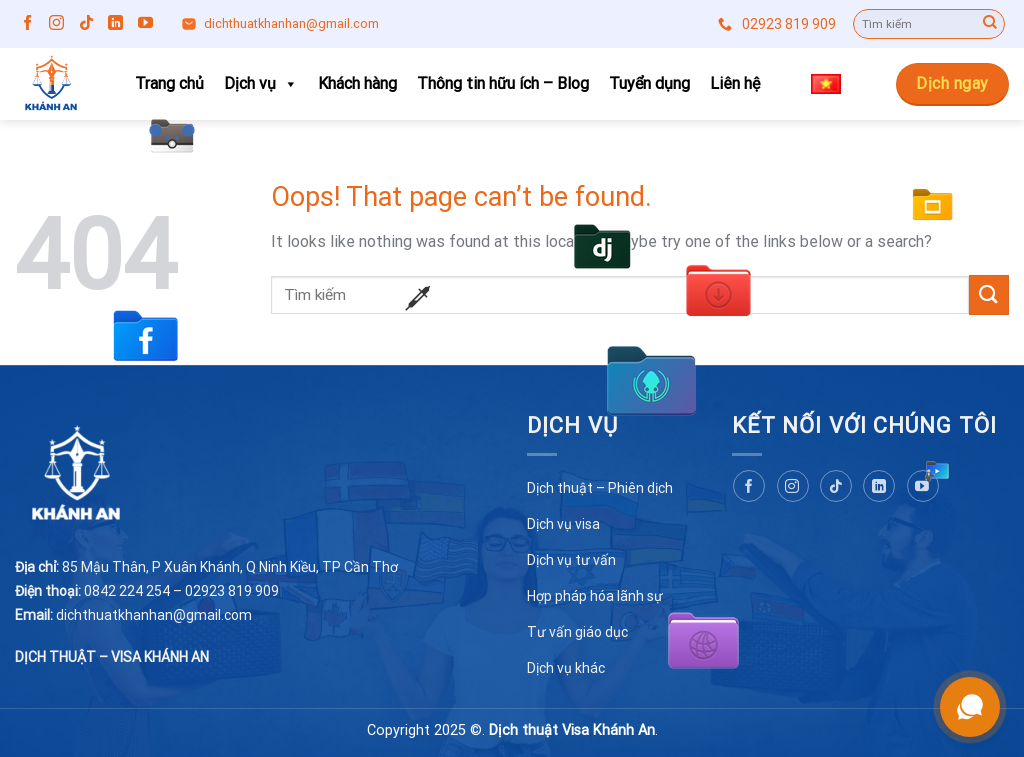  Describe the element at coordinates (145, 337) in the screenshot. I see `open folder containing facebook-related files` at that location.